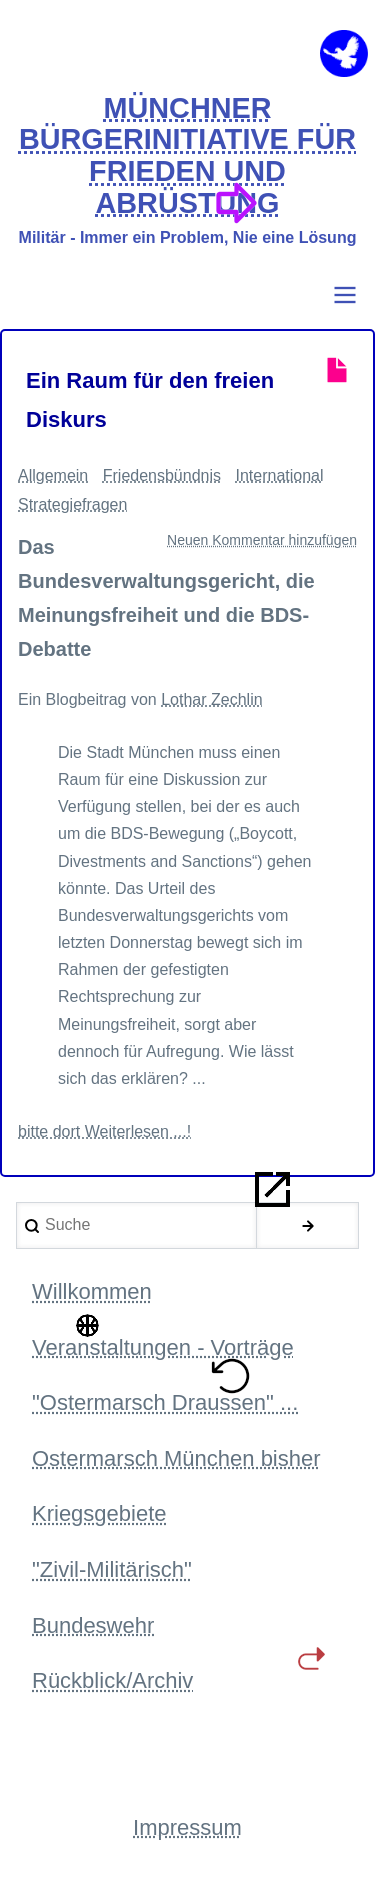  I want to click on view document details, so click(337, 370).